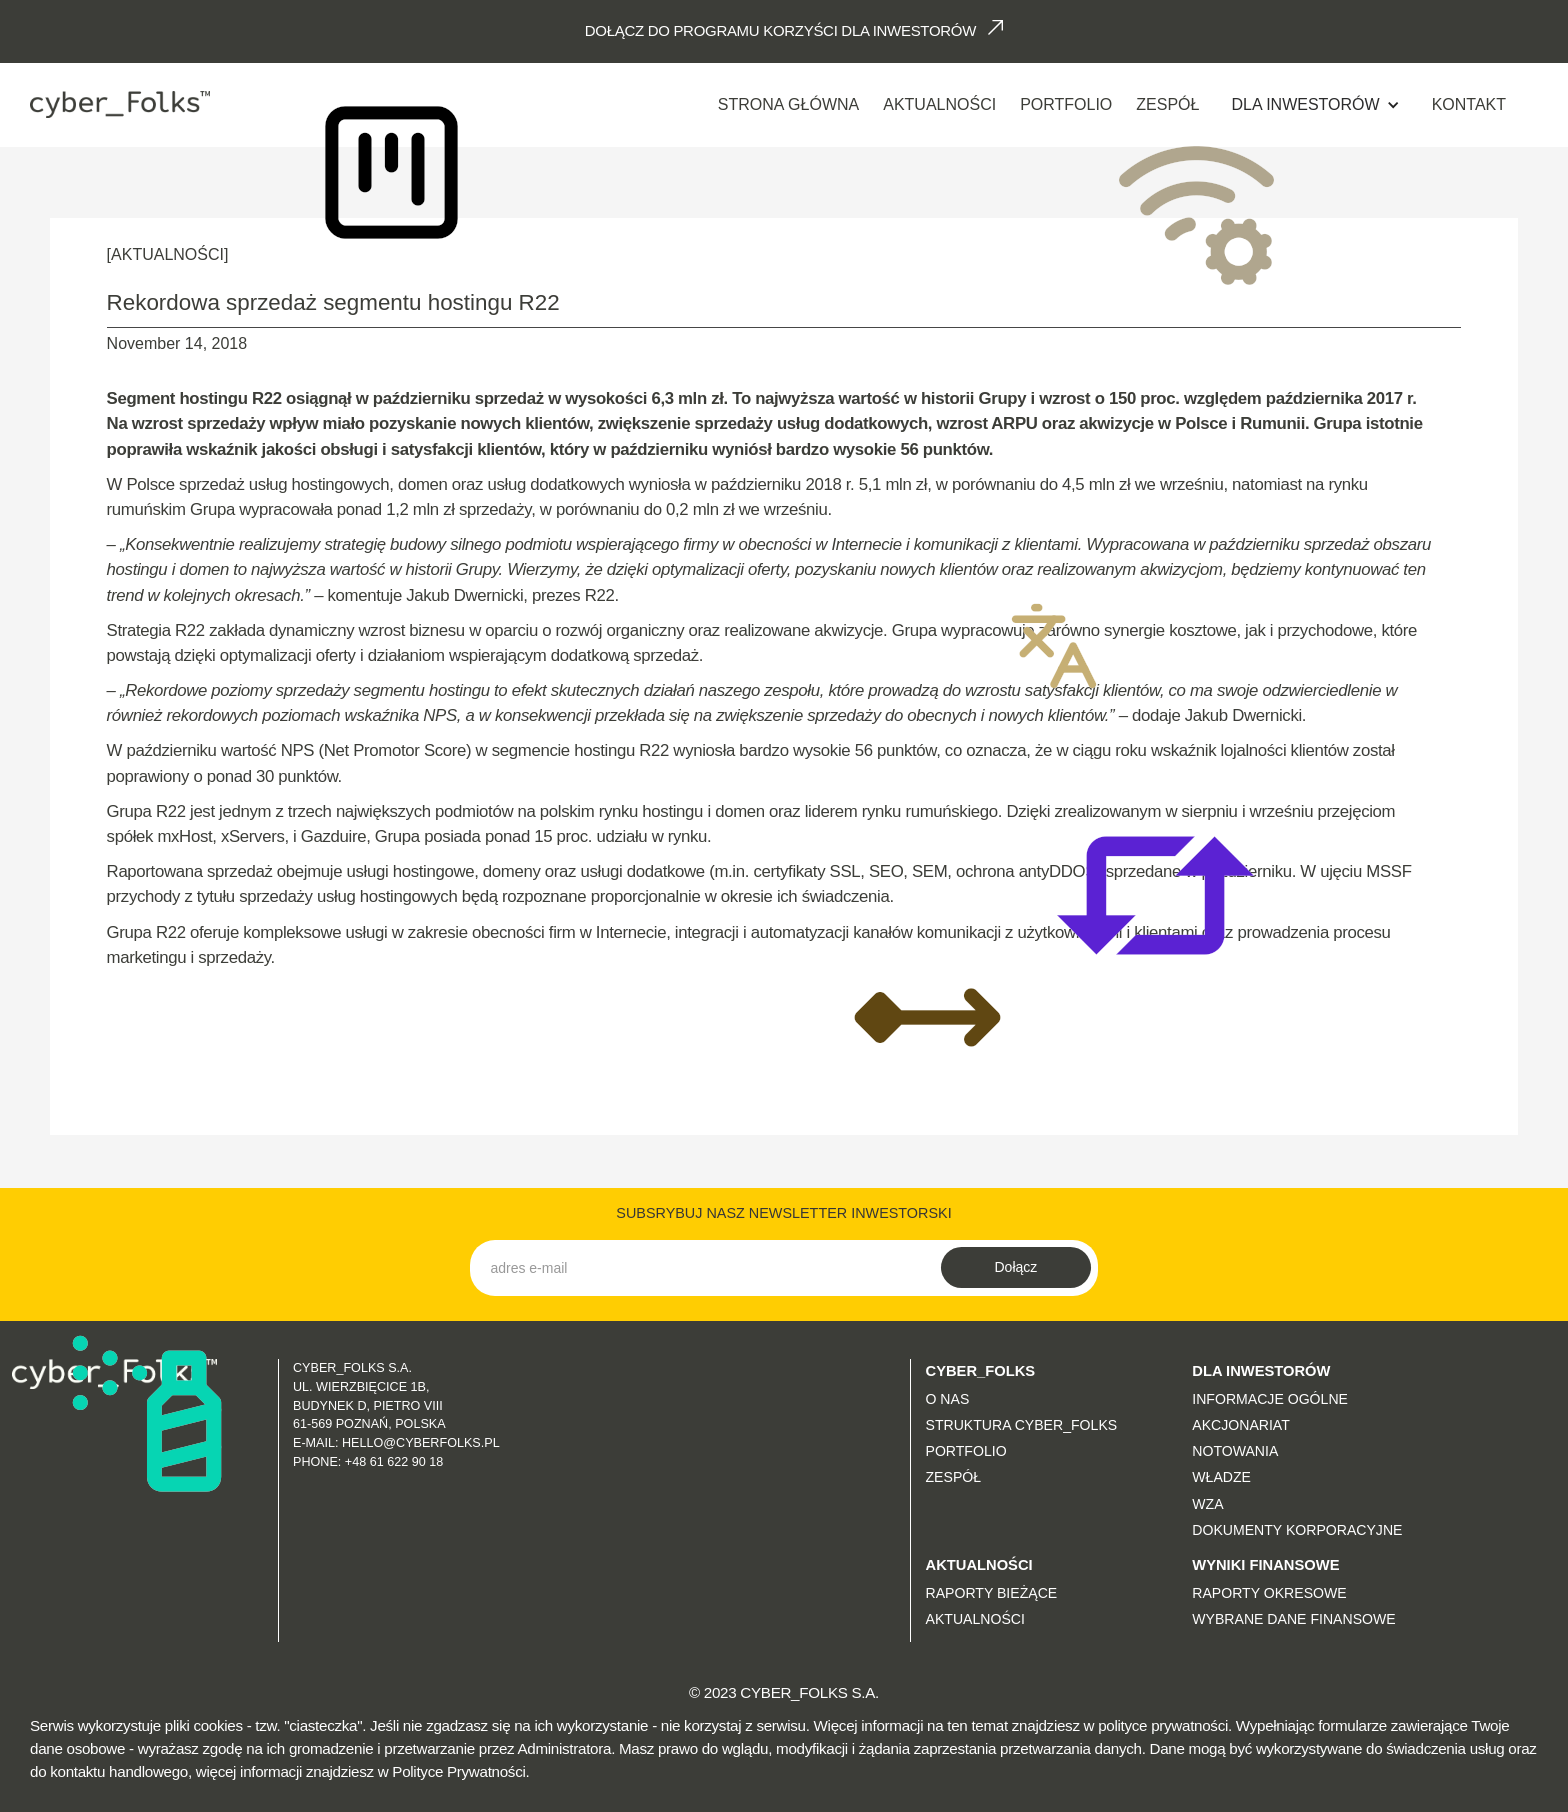 The width and height of the screenshot is (1568, 1812). I want to click on repost or share this content, so click(1155, 895).